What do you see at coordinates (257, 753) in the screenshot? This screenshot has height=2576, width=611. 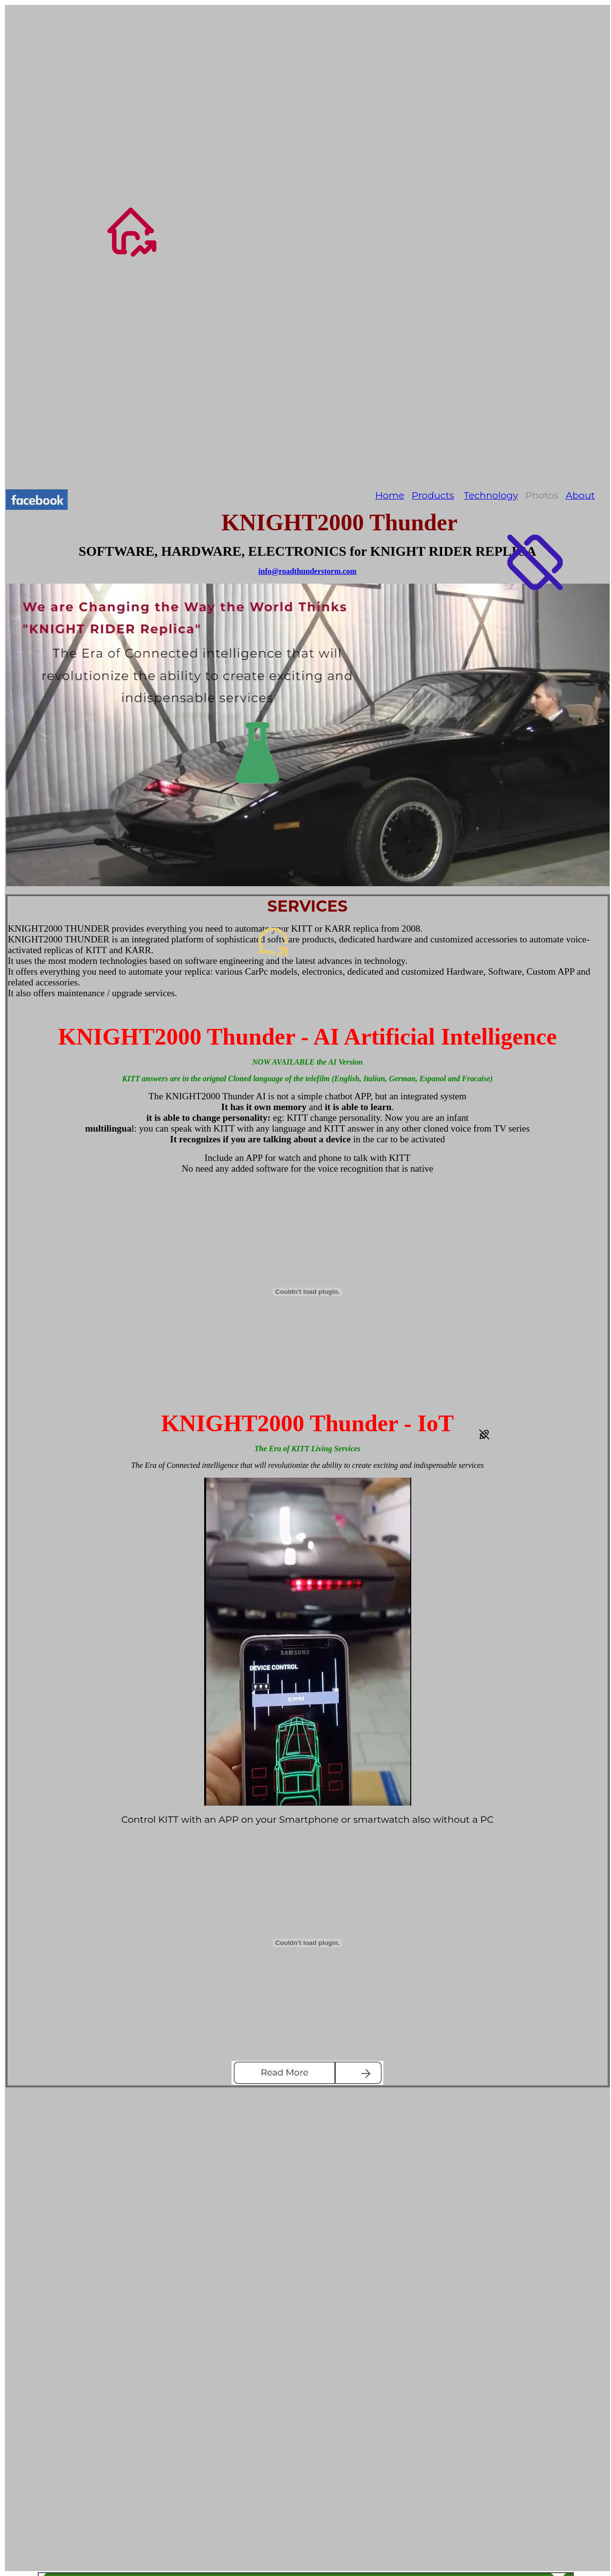 I see `access lab or experimental features` at bounding box center [257, 753].